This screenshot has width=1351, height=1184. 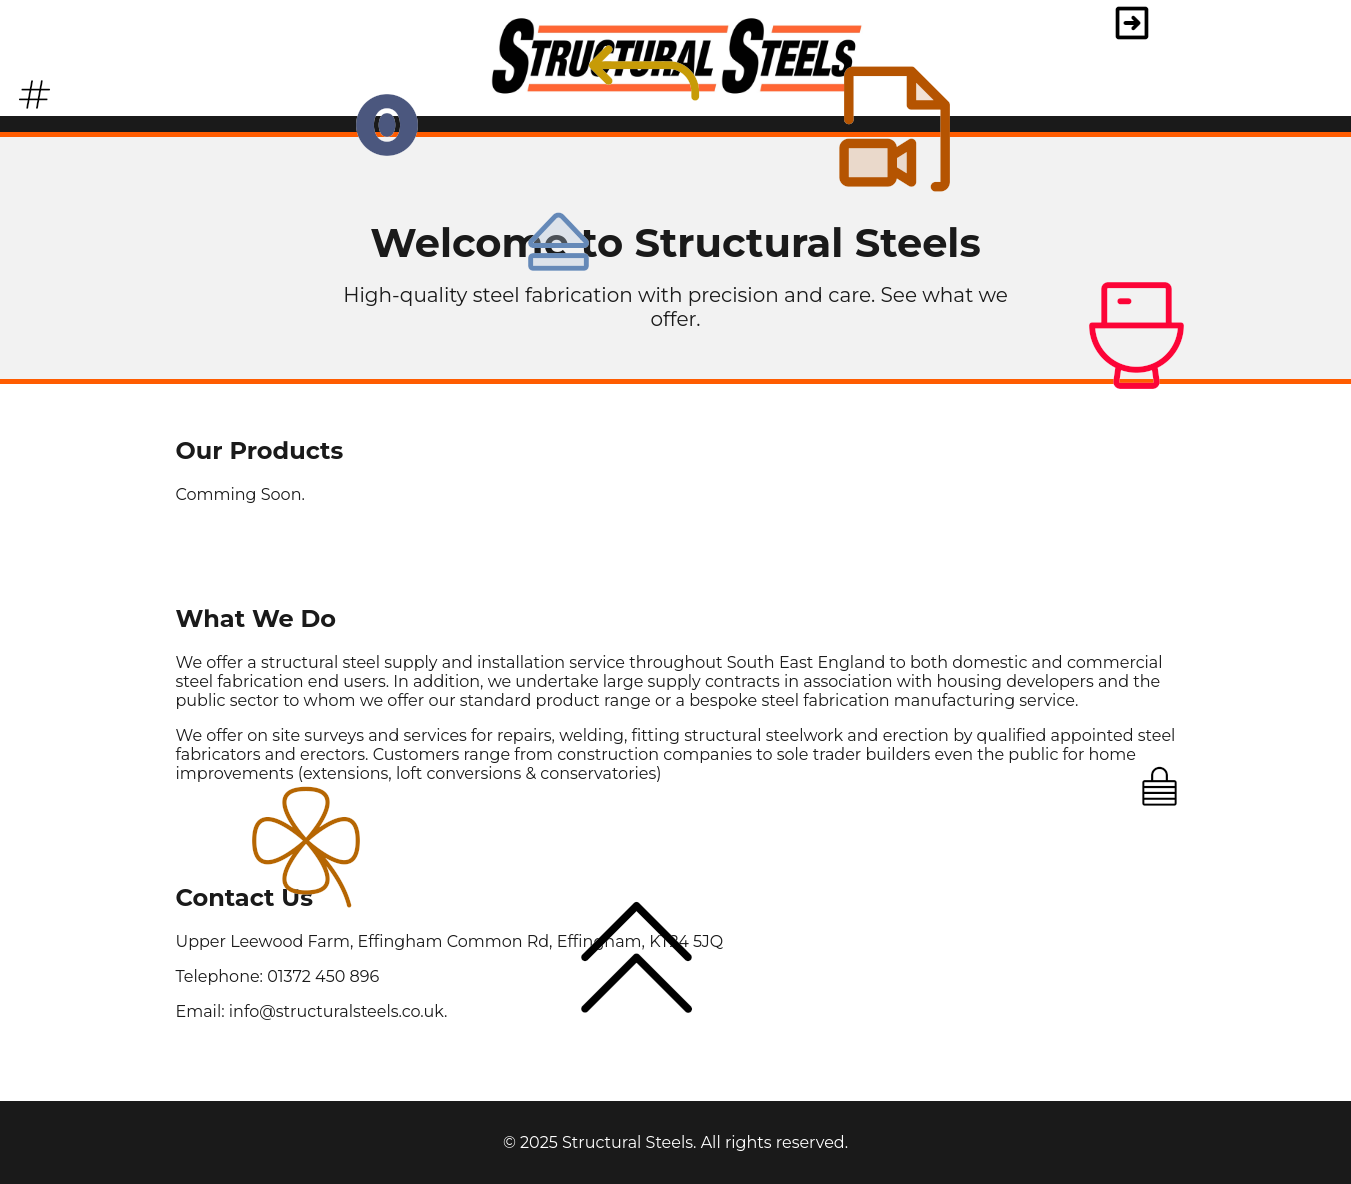 What do you see at coordinates (306, 845) in the screenshot?
I see `indicates luck or bonus reward feature` at bounding box center [306, 845].